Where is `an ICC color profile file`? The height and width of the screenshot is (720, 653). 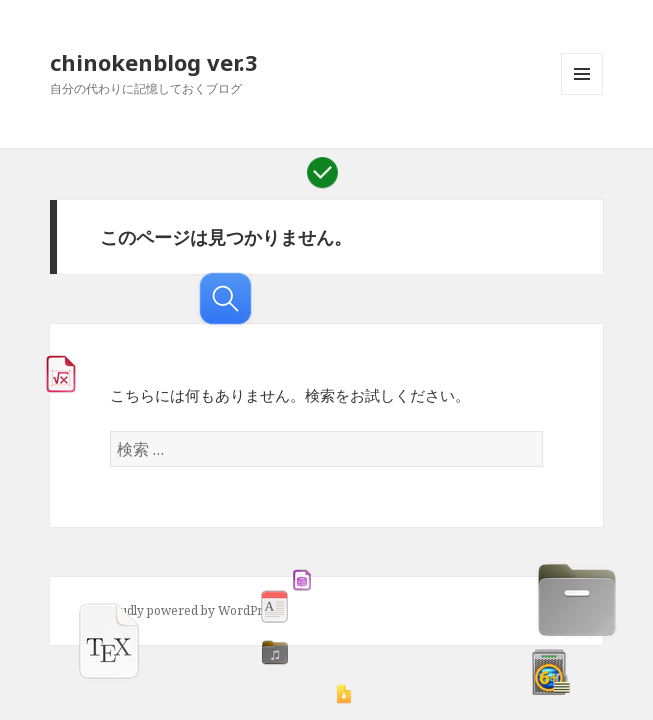
an ICC color profile file is located at coordinates (344, 694).